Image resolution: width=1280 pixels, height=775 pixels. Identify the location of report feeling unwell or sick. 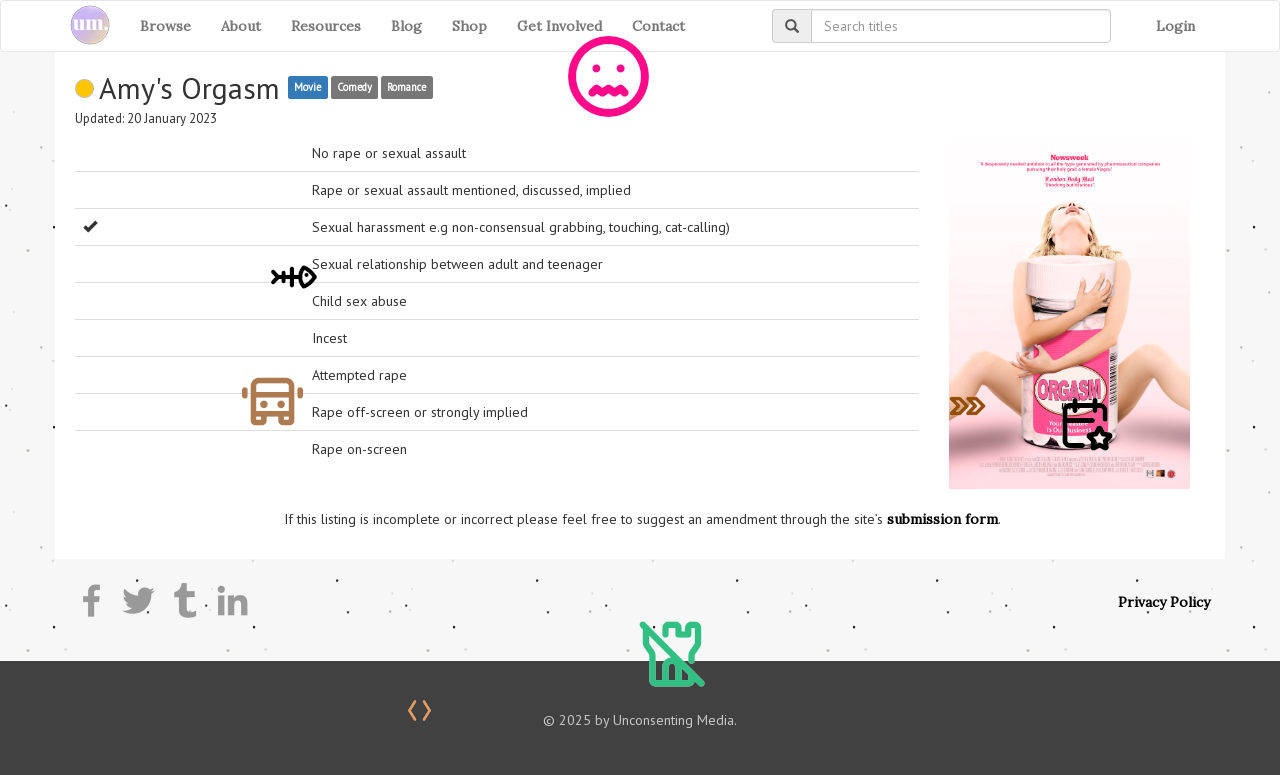
(608, 76).